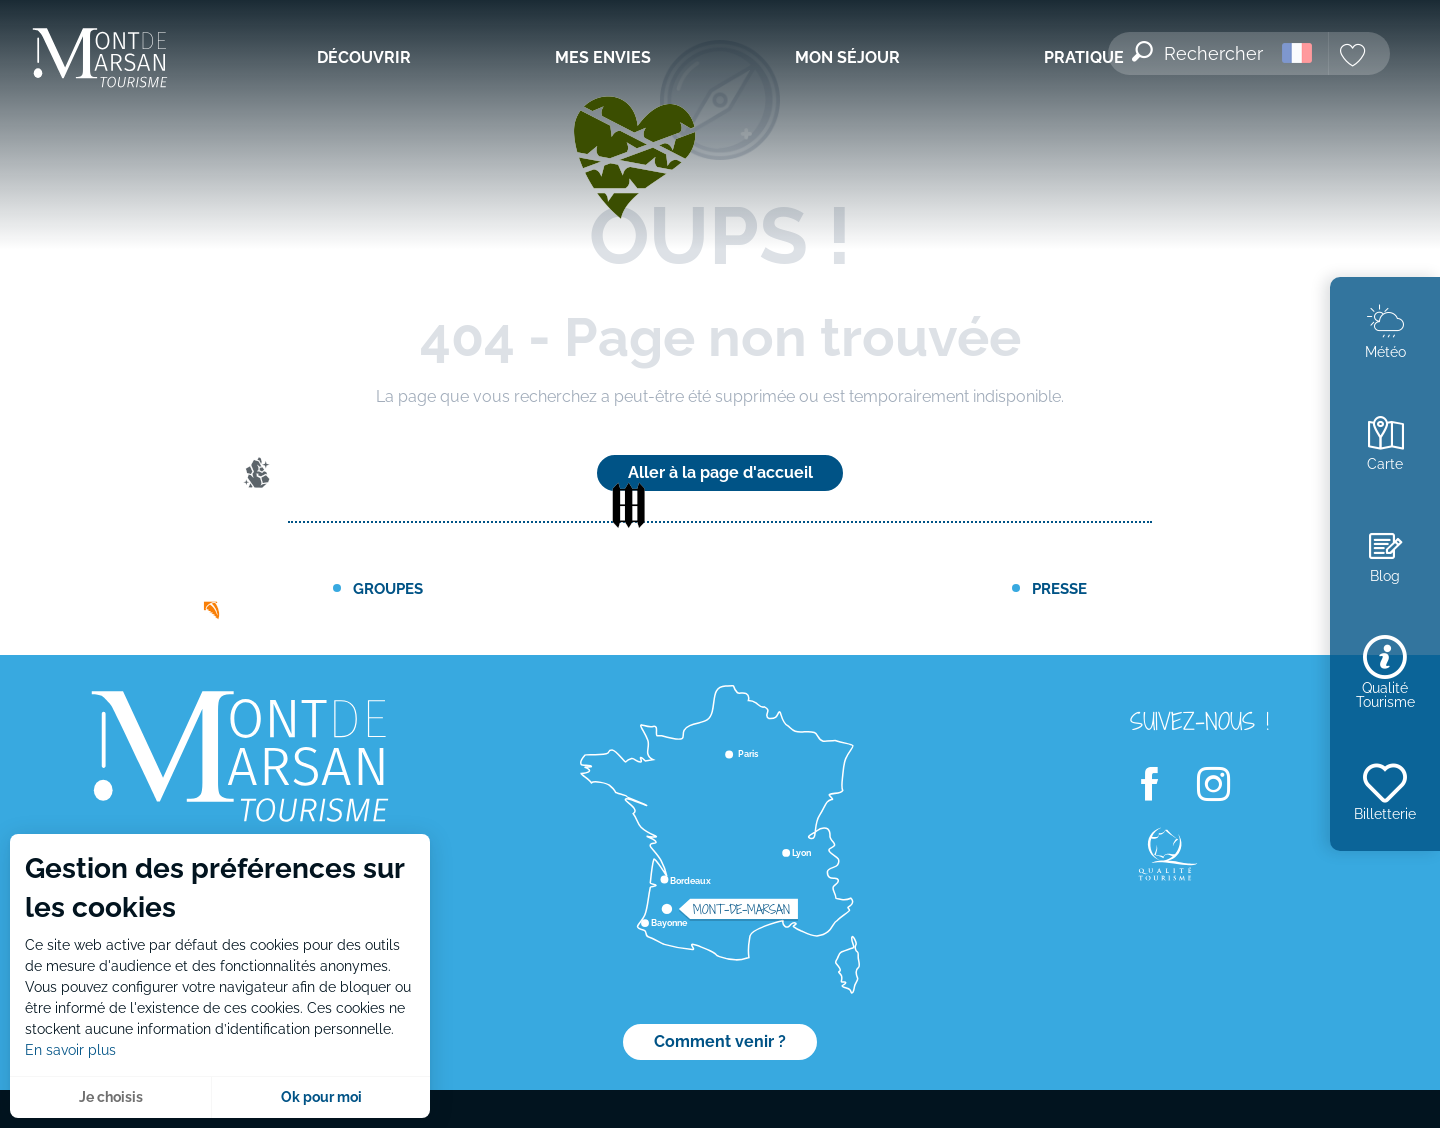  I want to click on equip saw claw weapon or tool, so click(212, 610).